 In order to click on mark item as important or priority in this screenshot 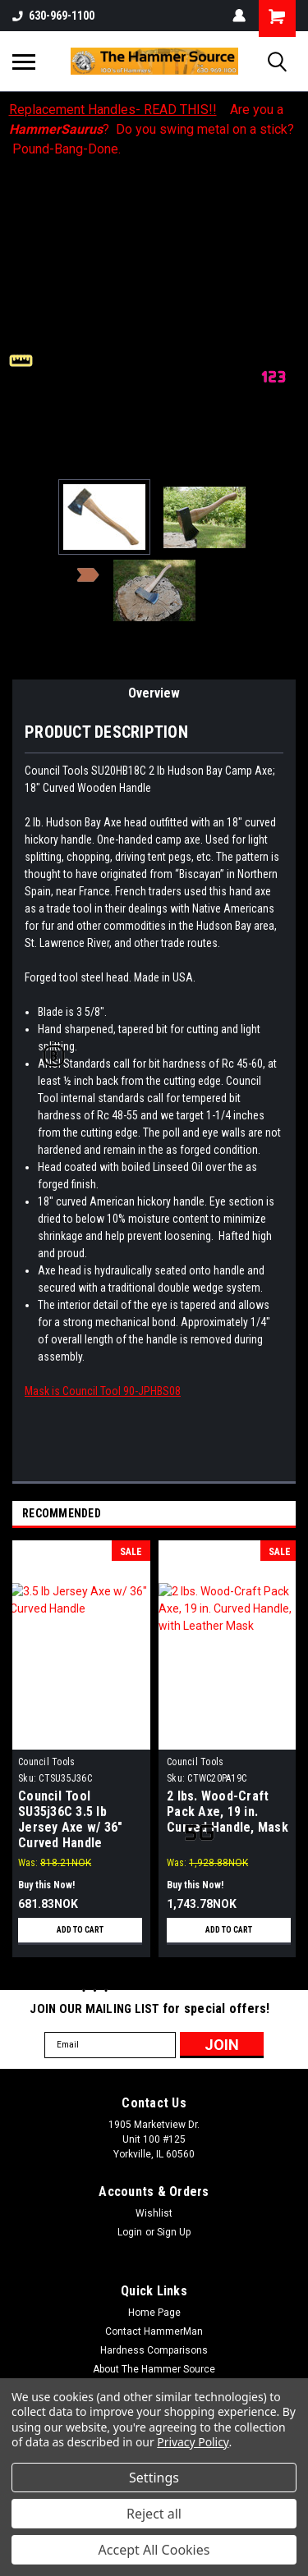, I will do `click(87, 574)`.